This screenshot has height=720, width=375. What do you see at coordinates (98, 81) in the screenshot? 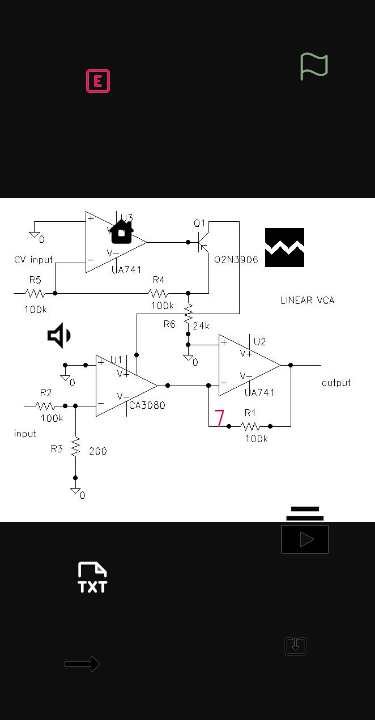
I see `indicates an "E" rating or classification` at bounding box center [98, 81].